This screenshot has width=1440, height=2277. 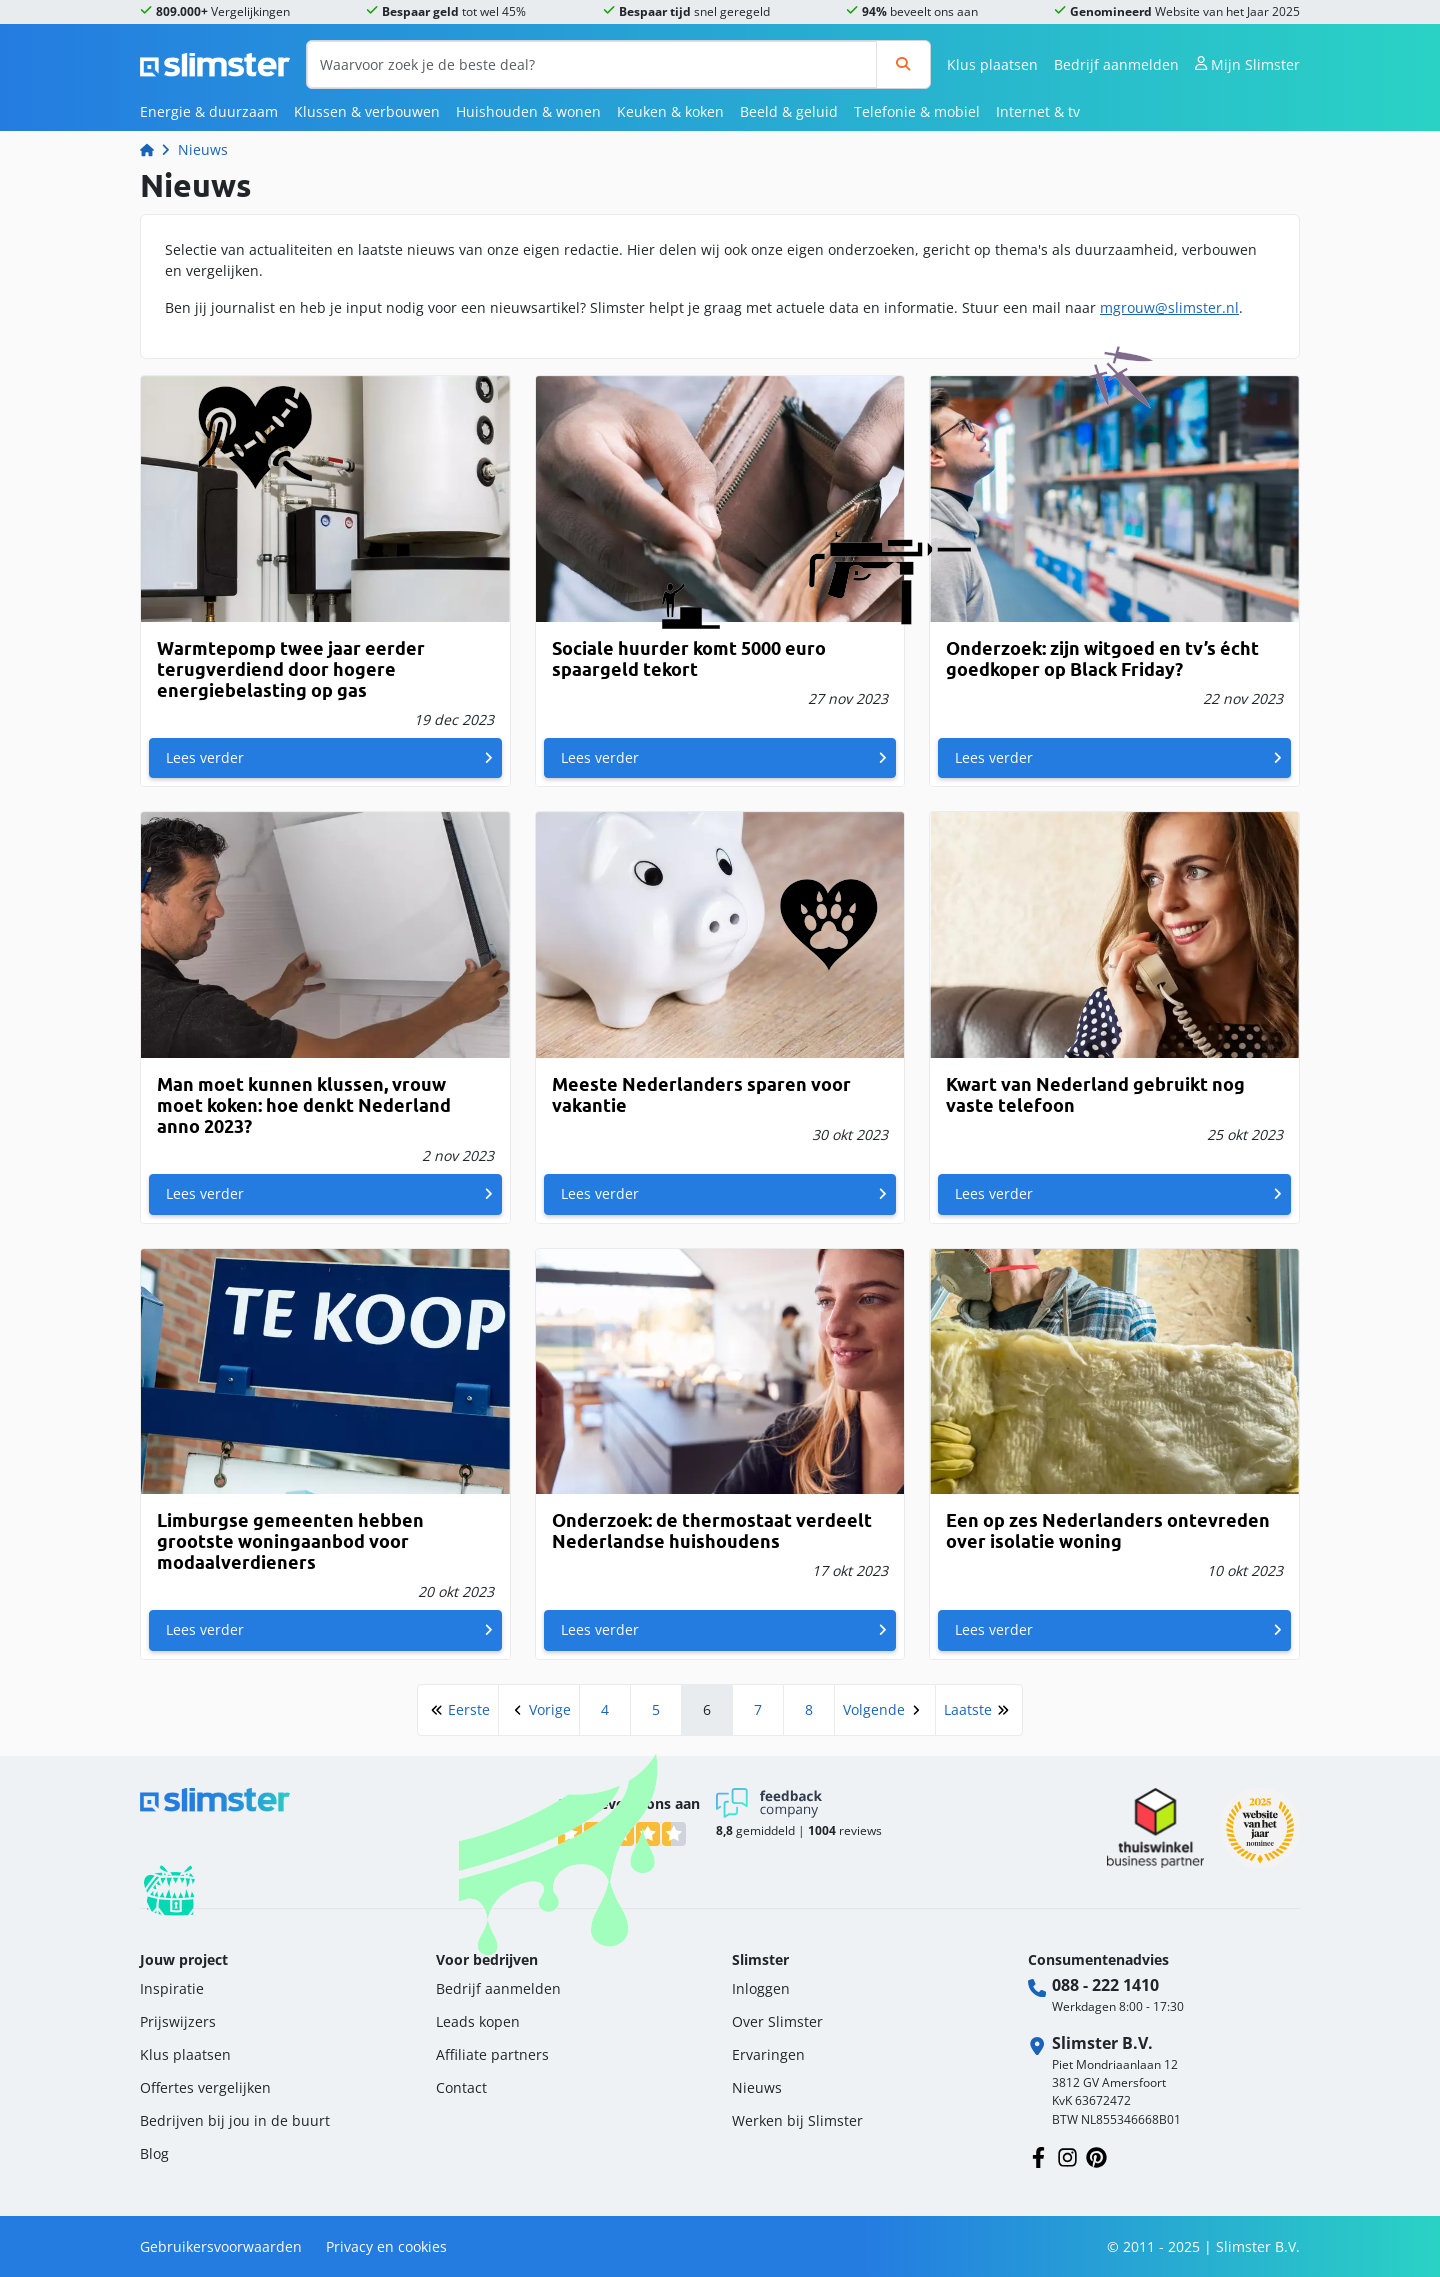 What do you see at coordinates (255, 439) in the screenshot?
I see `indicates health regeneration or healing status` at bounding box center [255, 439].